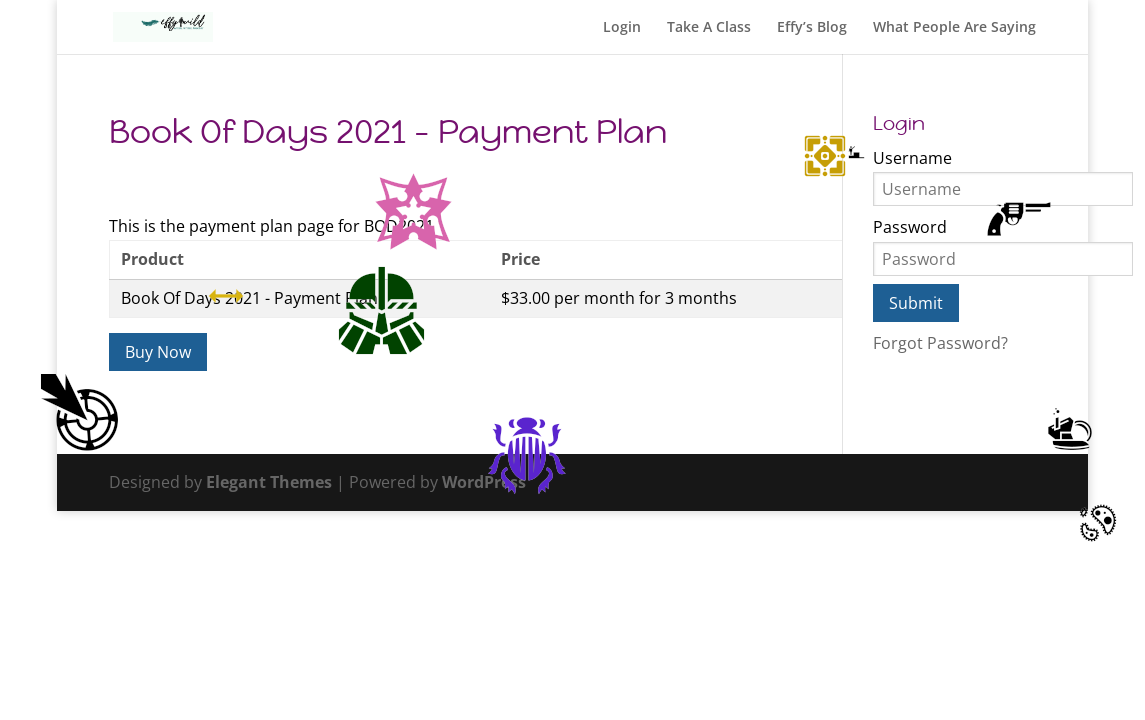 The width and height of the screenshot is (1145, 720). I want to click on indicates second place ranking or achievement, so click(856, 150).